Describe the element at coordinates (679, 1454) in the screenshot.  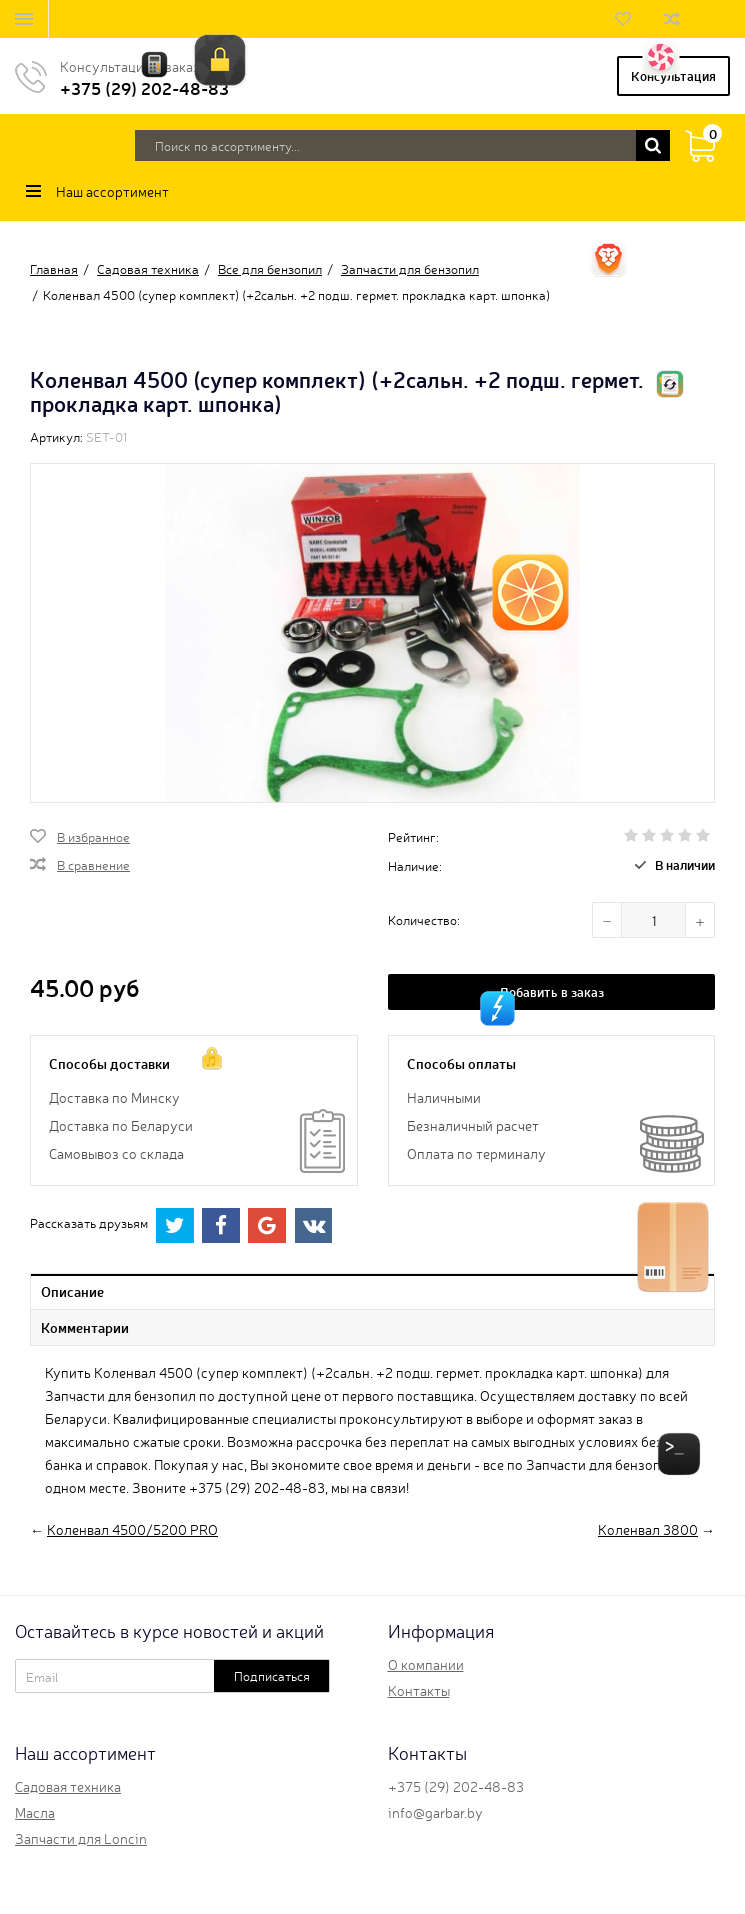
I see `open the terminal application` at that location.